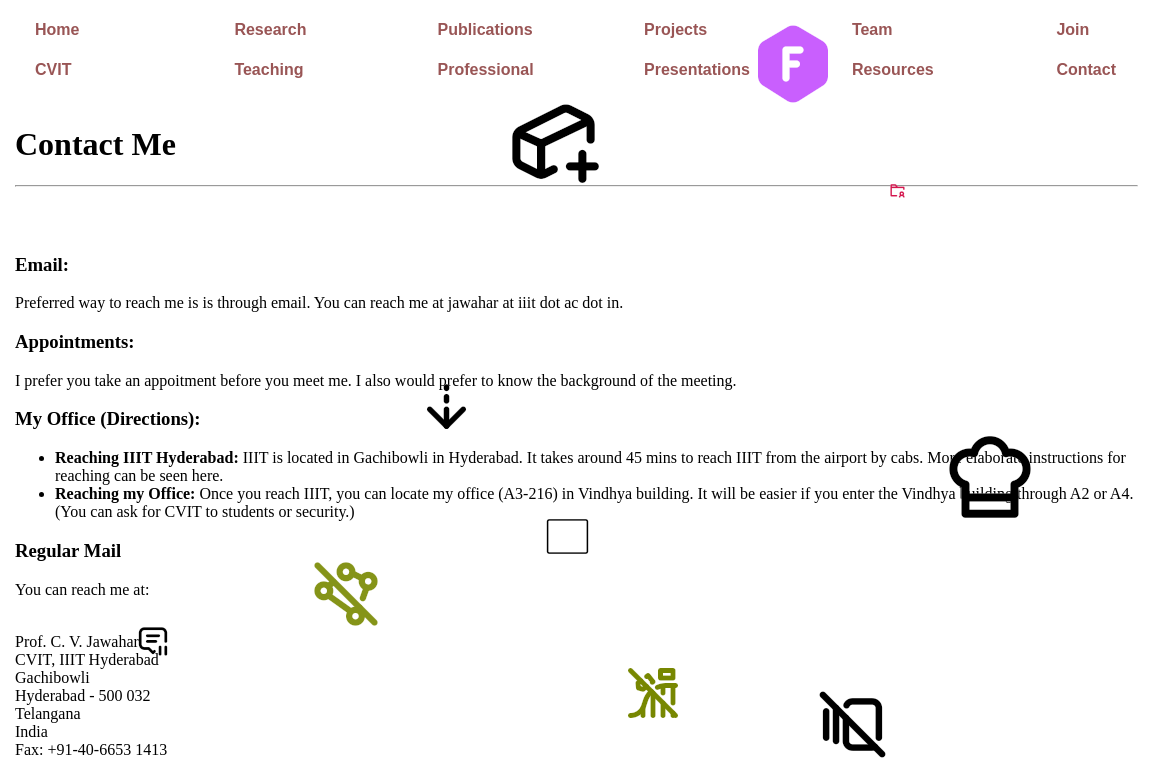 The width and height of the screenshot is (1151, 779). Describe the element at coordinates (897, 190) in the screenshot. I see `access user files or personal folder` at that location.